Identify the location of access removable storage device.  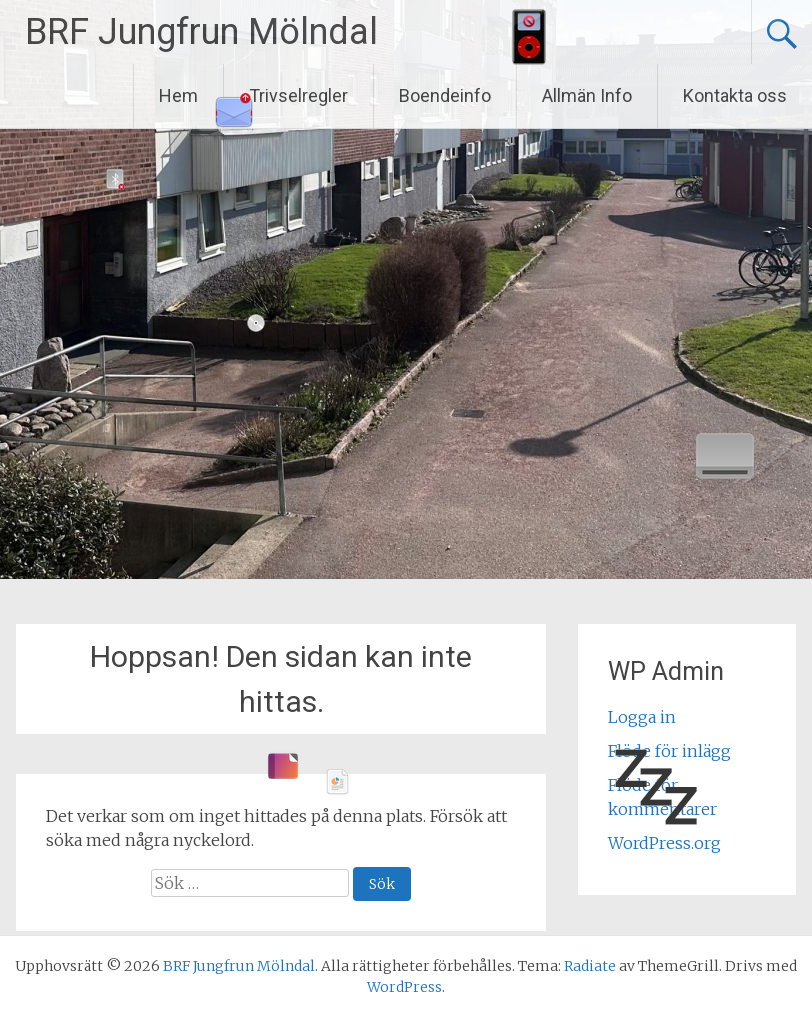
(725, 456).